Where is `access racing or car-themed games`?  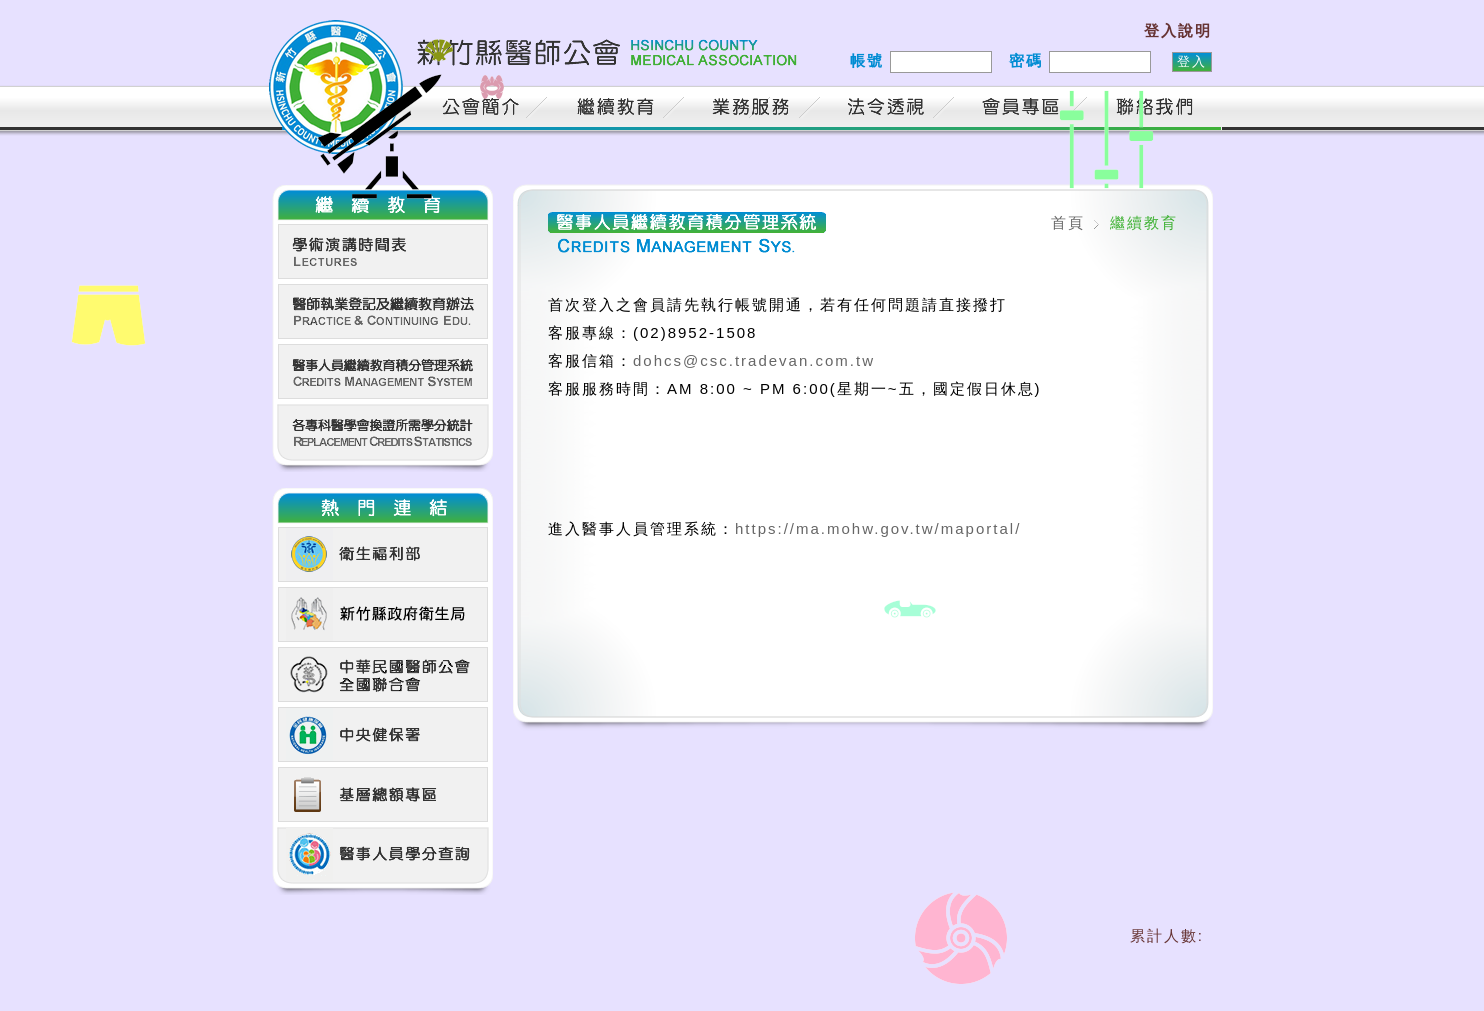
access racing or car-themed games is located at coordinates (910, 609).